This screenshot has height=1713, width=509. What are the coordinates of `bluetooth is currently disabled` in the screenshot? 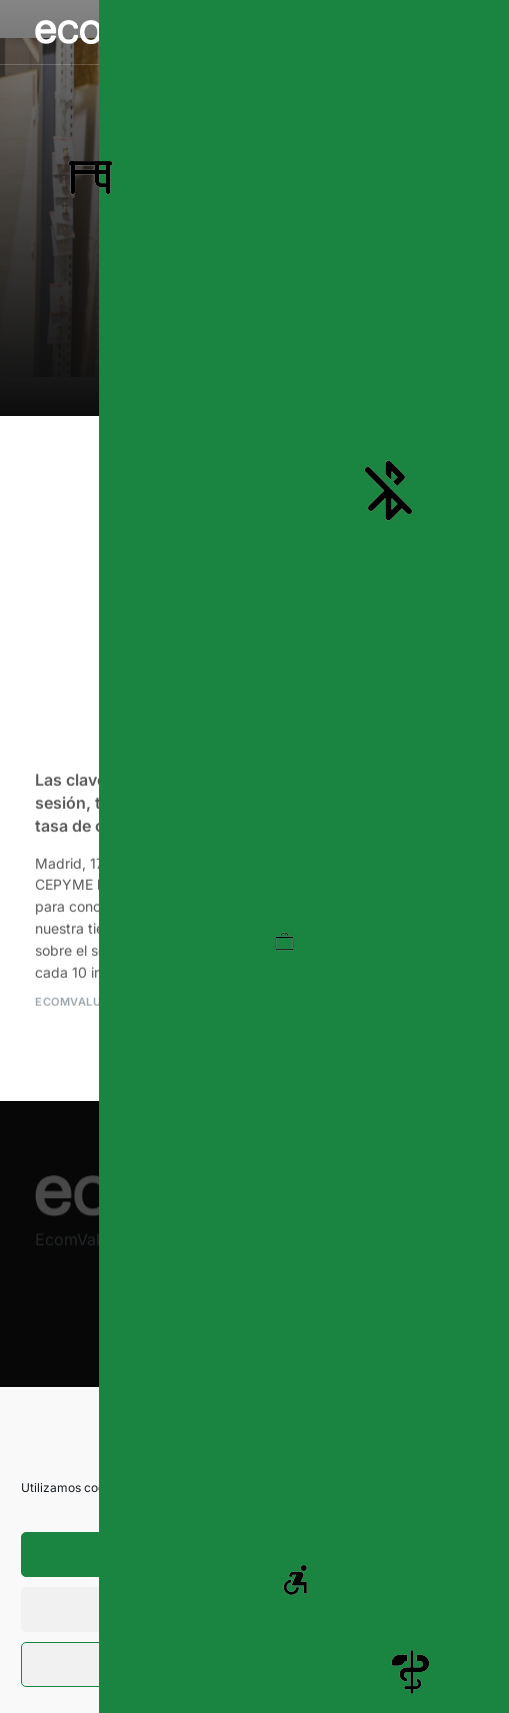 It's located at (388, 490).